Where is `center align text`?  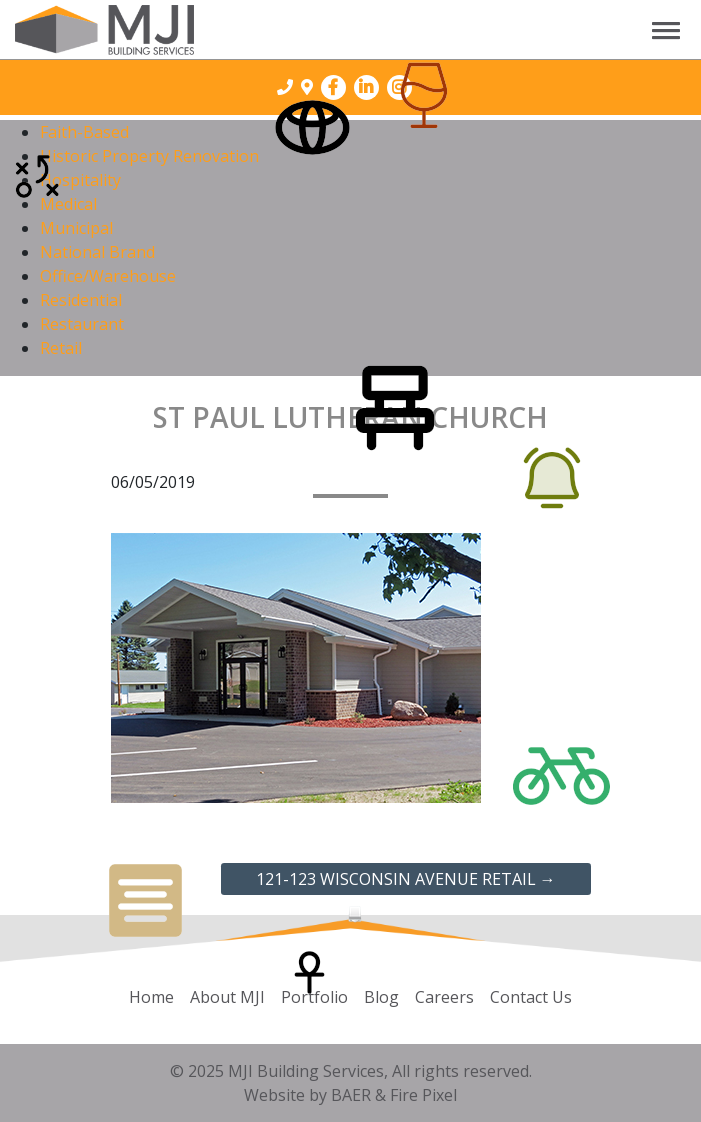
center align text is located at coordinates (145, 900).